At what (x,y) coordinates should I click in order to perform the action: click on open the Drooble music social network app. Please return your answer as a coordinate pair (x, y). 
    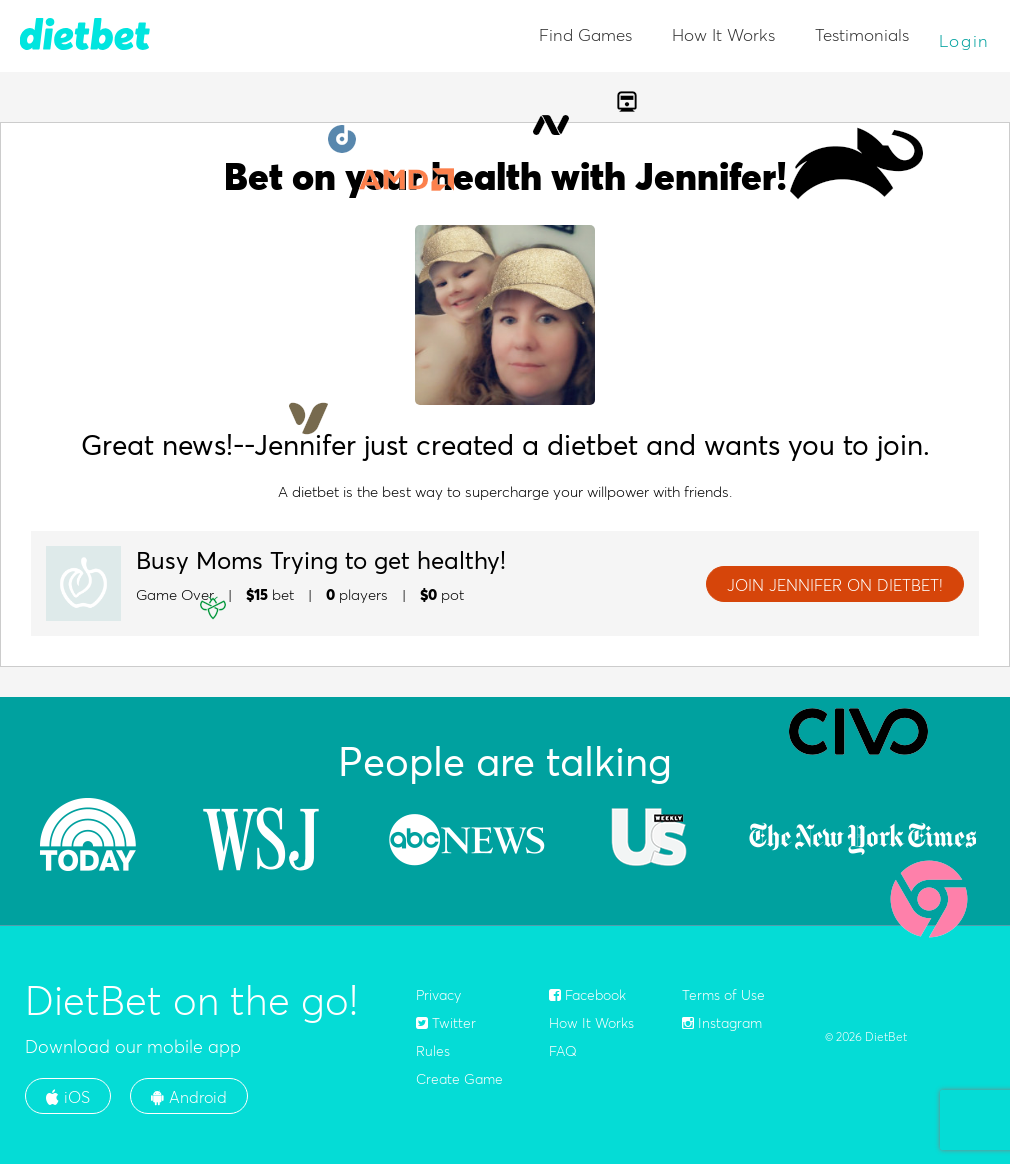
    Looking at the image, I should click on (342, 139).